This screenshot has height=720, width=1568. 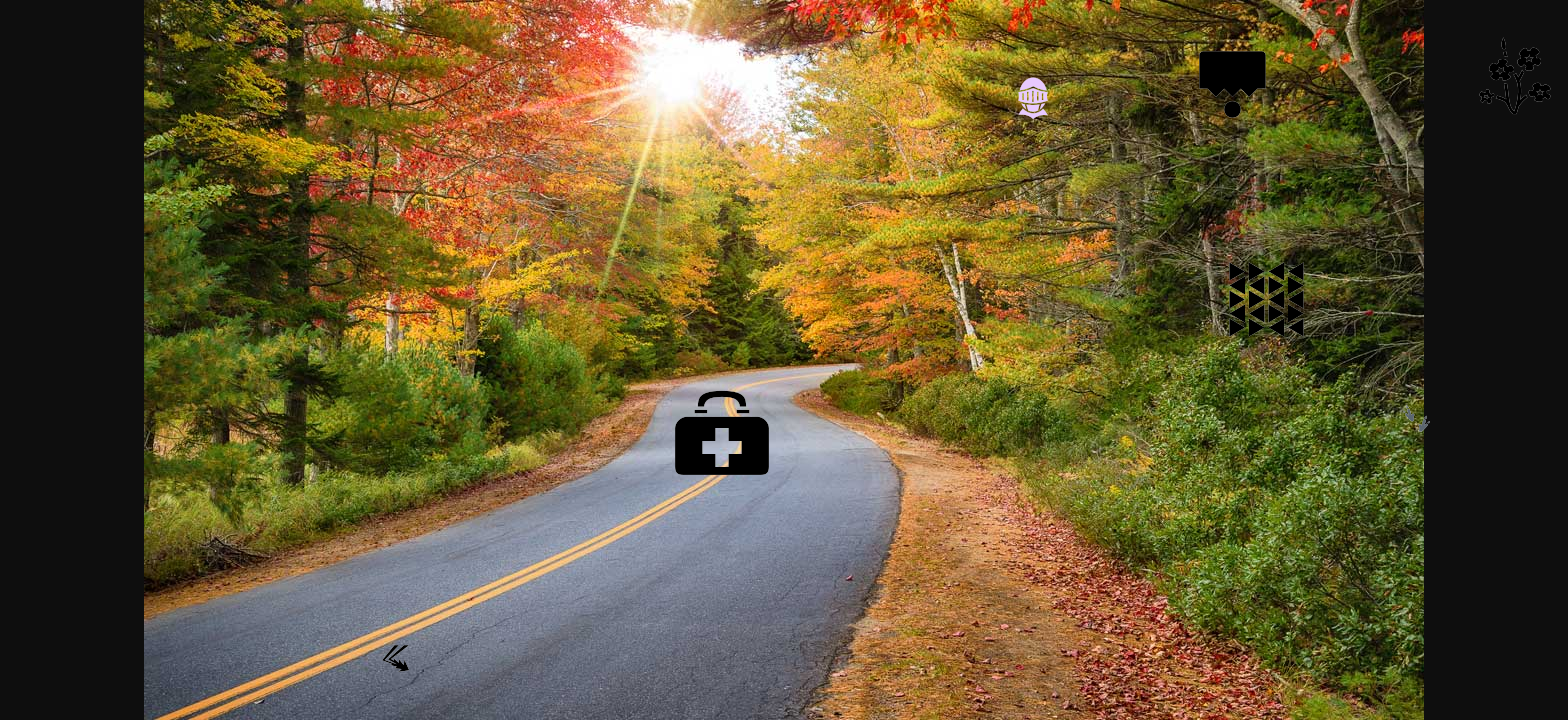 What do you see at coordinates (395, 658) in the screenshot?
I see `redirect or reroute an action` at bounding box center [395, 658].